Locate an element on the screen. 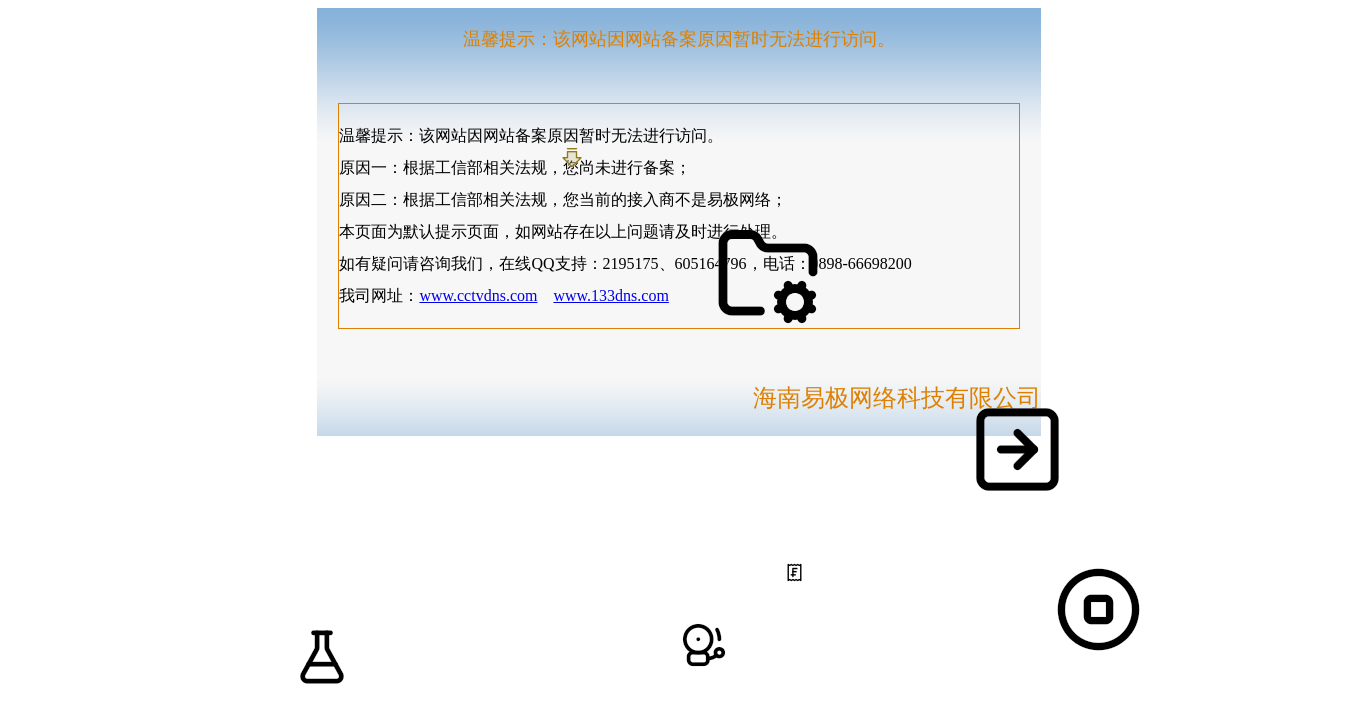  stop playback or recording is located at coordinates (1098, 609).